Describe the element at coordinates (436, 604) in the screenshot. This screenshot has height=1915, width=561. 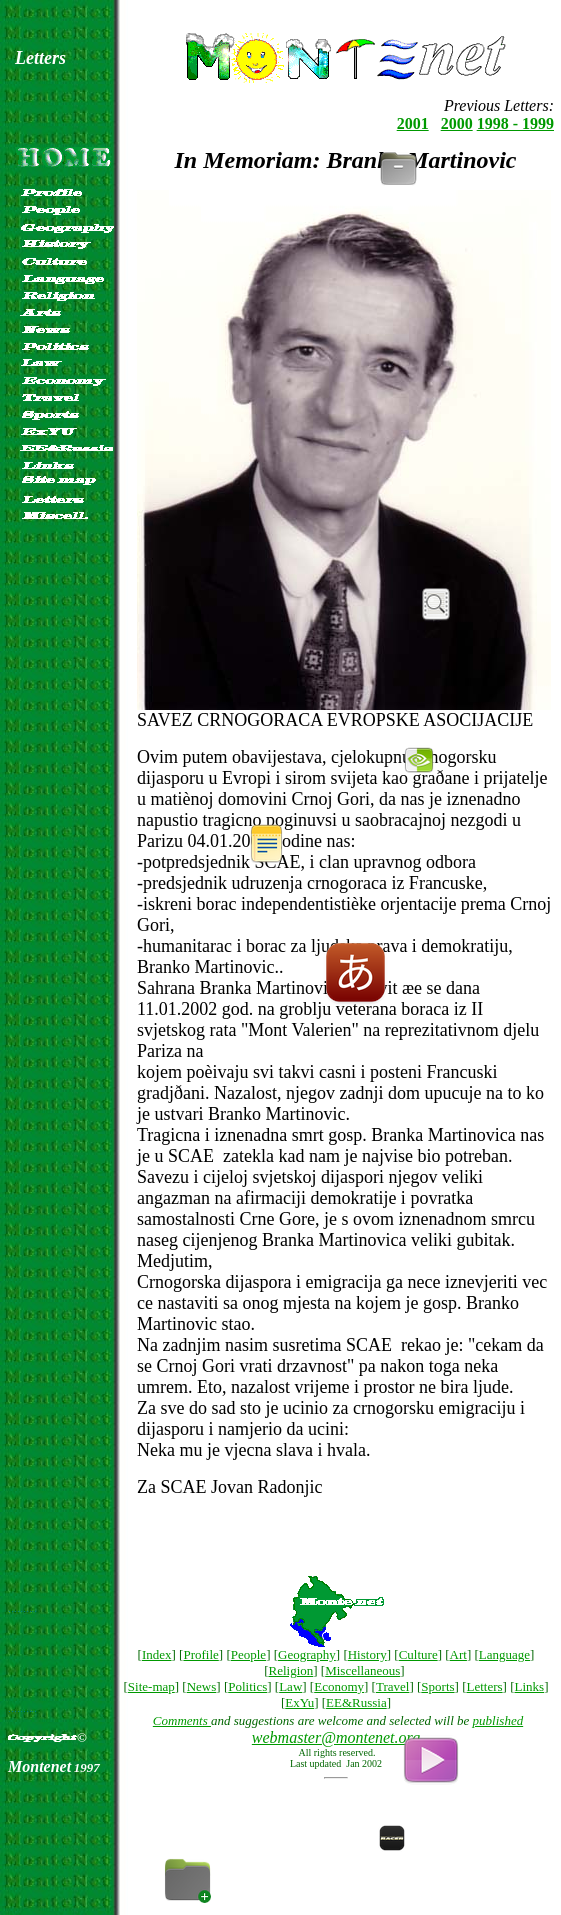
I see `open gnome logs application` at that location.